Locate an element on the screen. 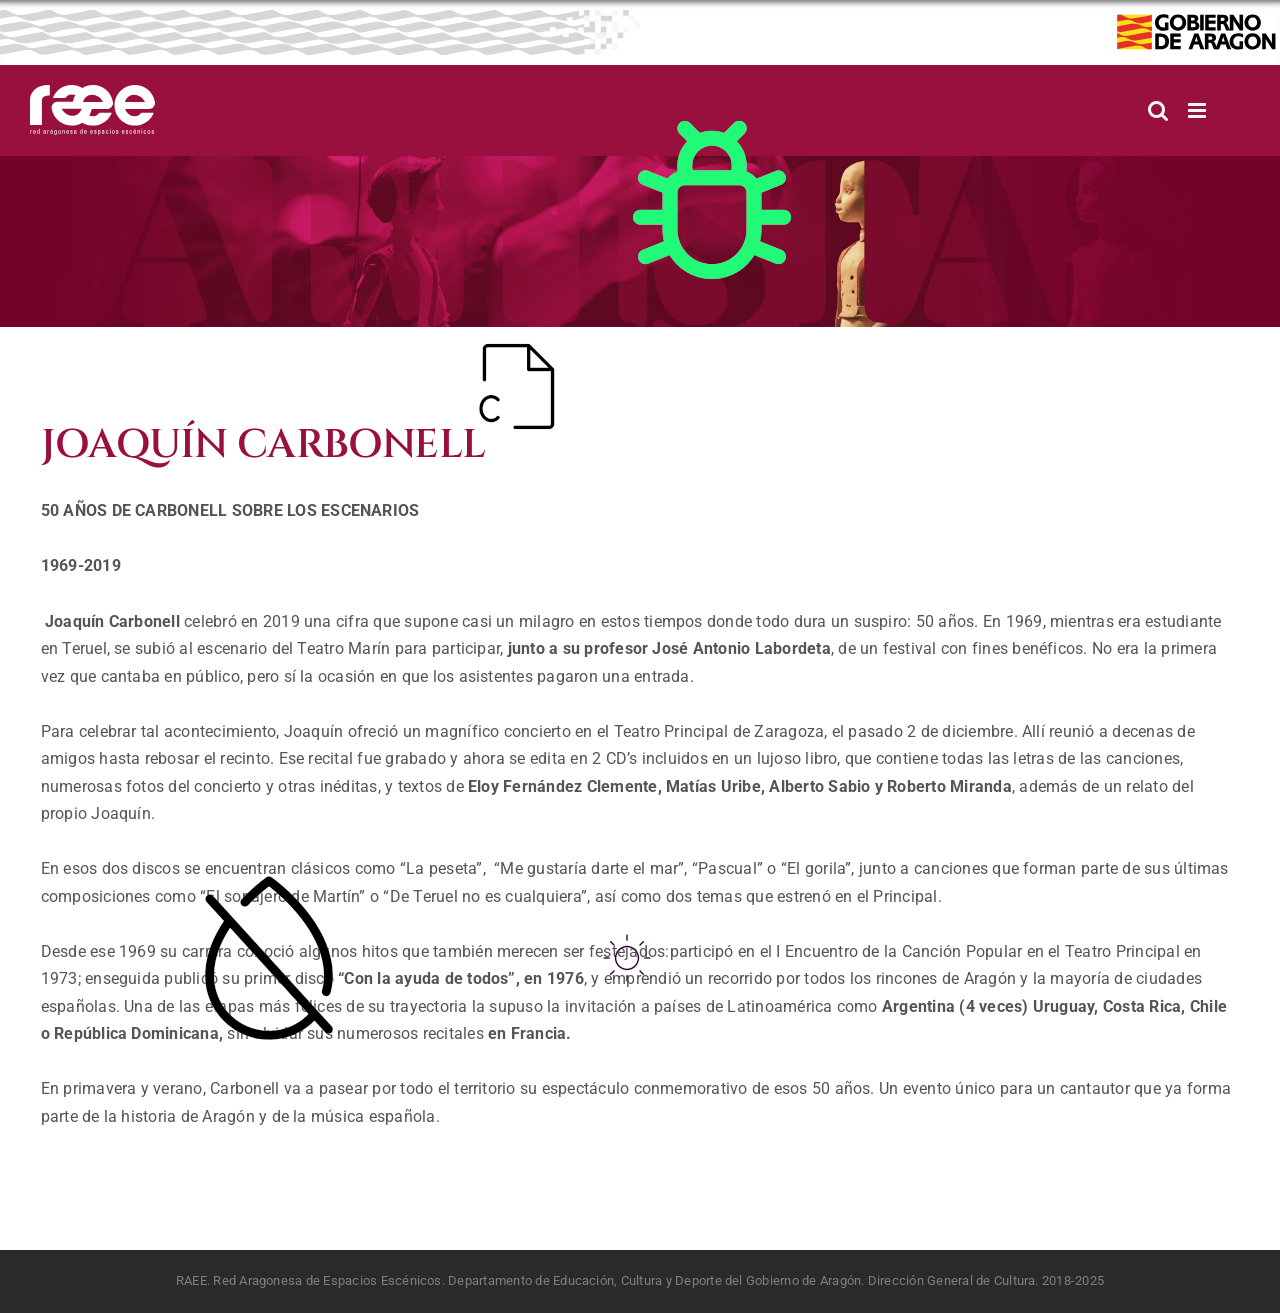 The image size is (1280, 1313). switch to light mode is located at coordinates (627, 958).